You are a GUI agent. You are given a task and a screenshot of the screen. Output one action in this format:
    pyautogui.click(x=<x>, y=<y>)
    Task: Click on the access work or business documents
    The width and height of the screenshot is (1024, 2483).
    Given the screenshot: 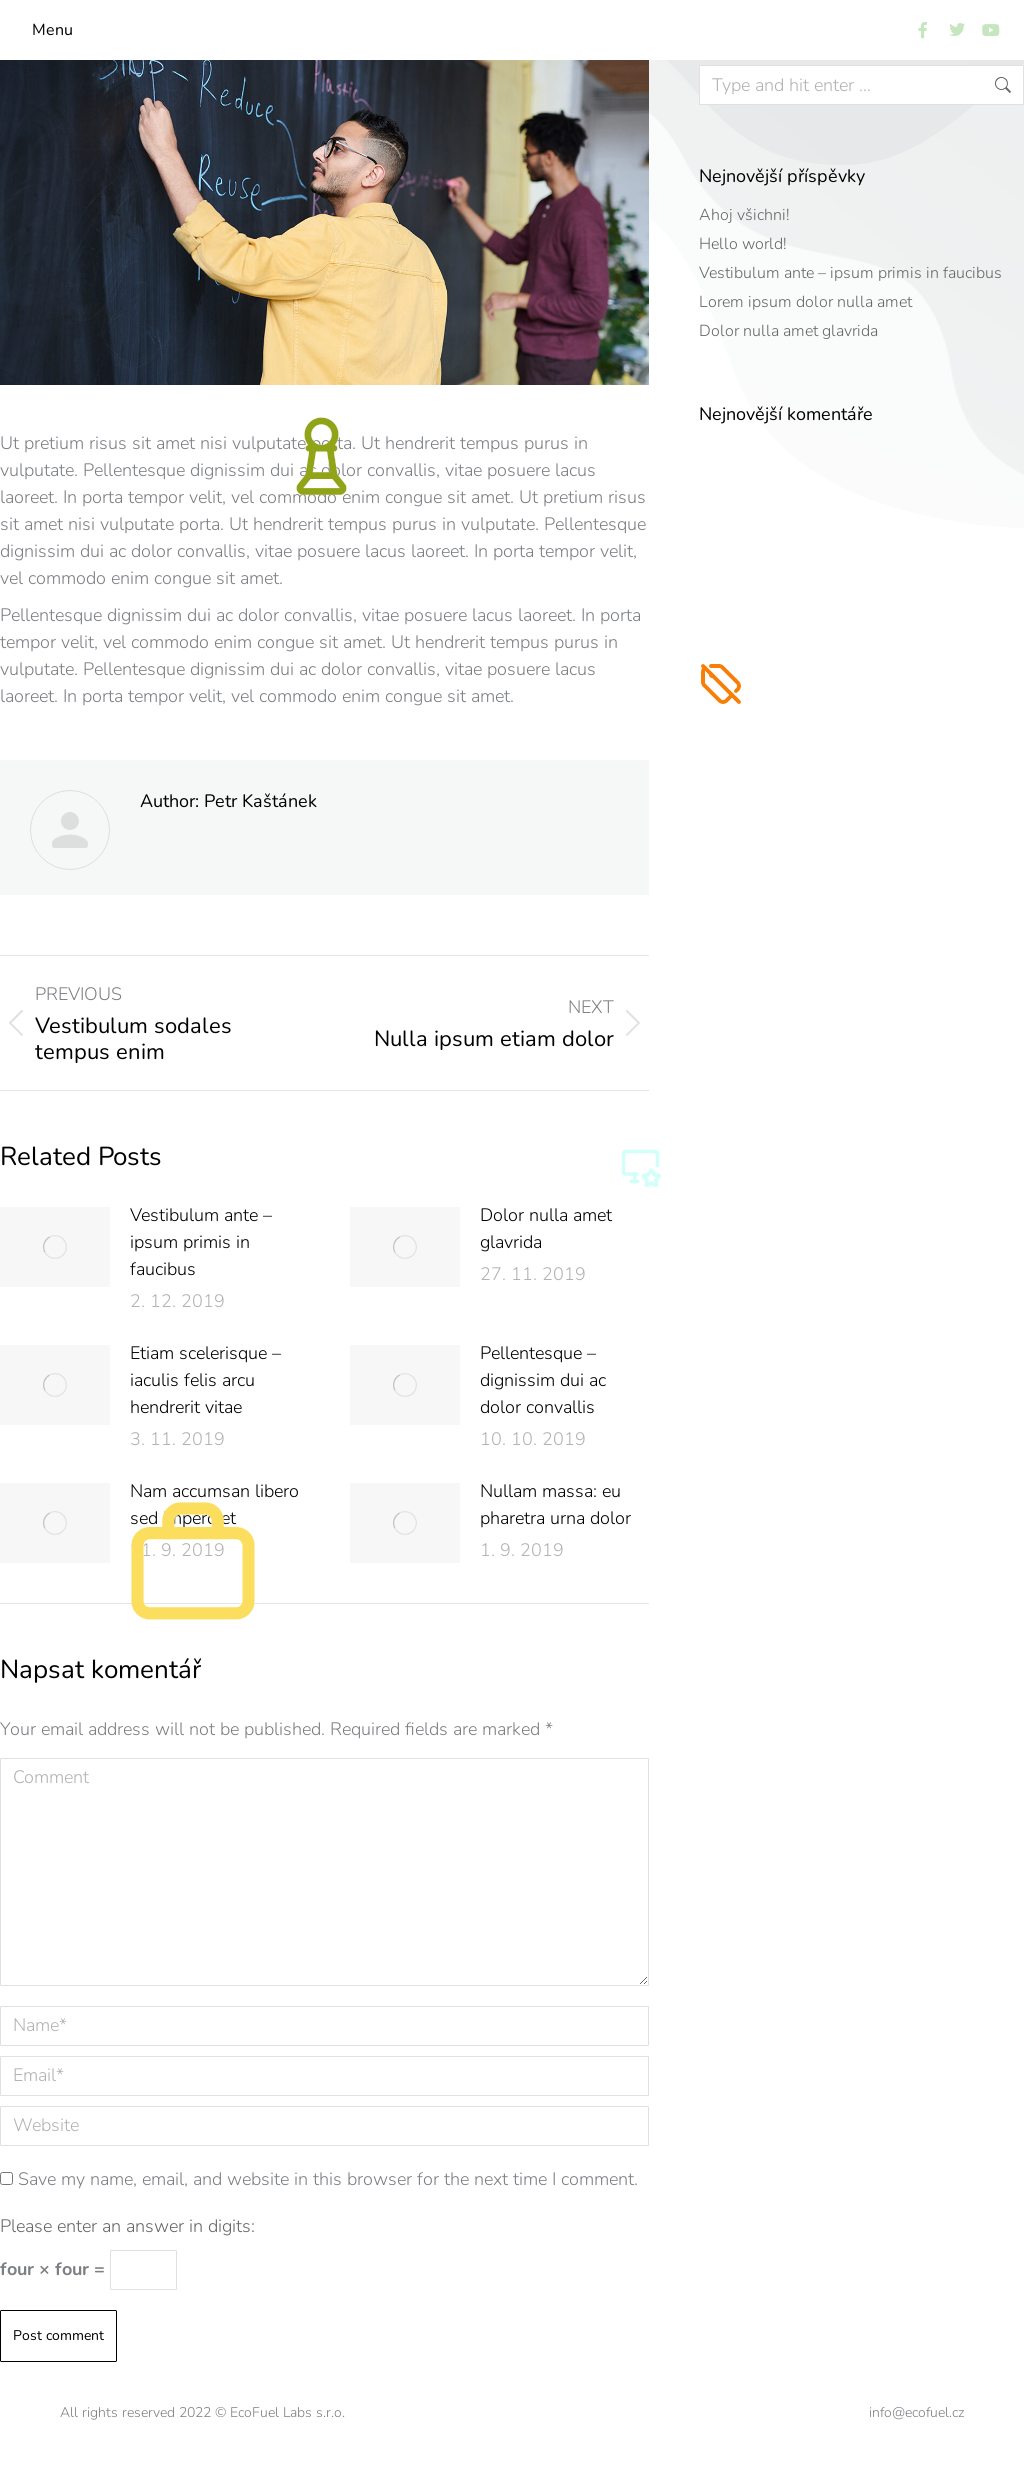 What is the action you would take?
    pyautogui.click(x=193, y=1564)
    